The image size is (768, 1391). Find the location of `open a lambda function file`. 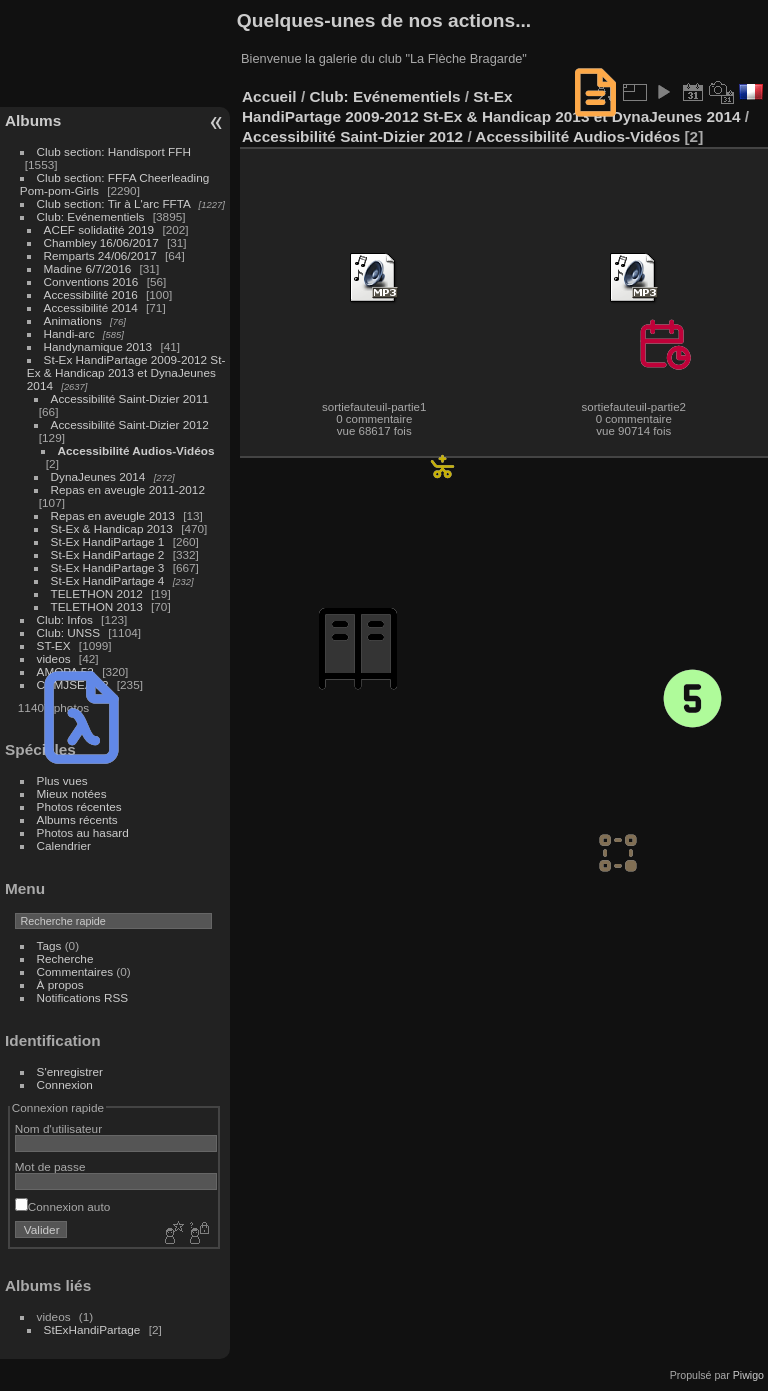

open a lambda function file is located at coordinates (81, 717).